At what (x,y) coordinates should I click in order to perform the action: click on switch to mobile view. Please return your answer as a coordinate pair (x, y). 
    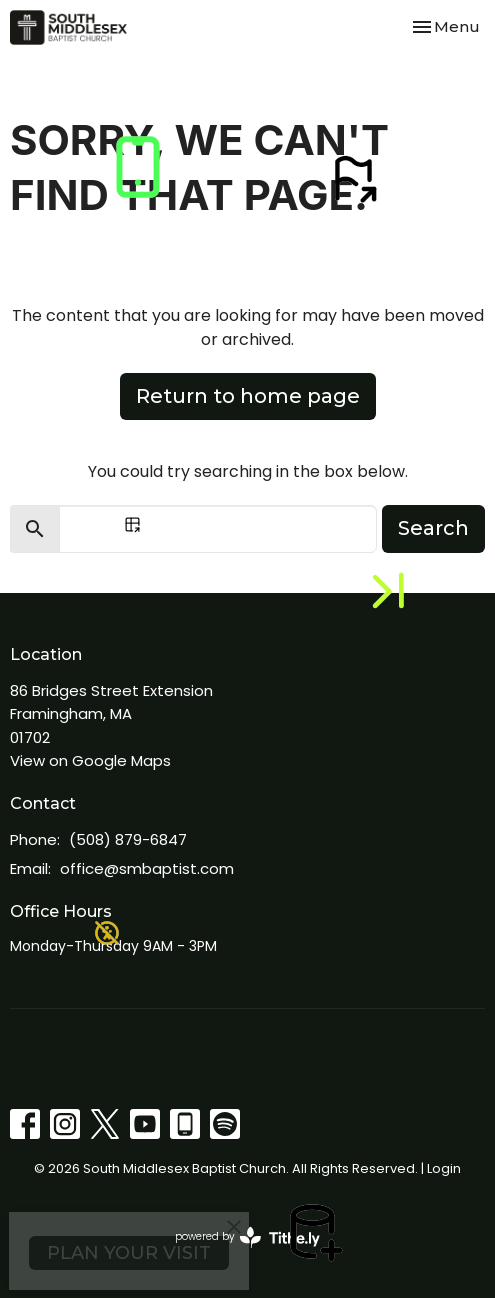
    Looking at the image, I should click on (138, 167).